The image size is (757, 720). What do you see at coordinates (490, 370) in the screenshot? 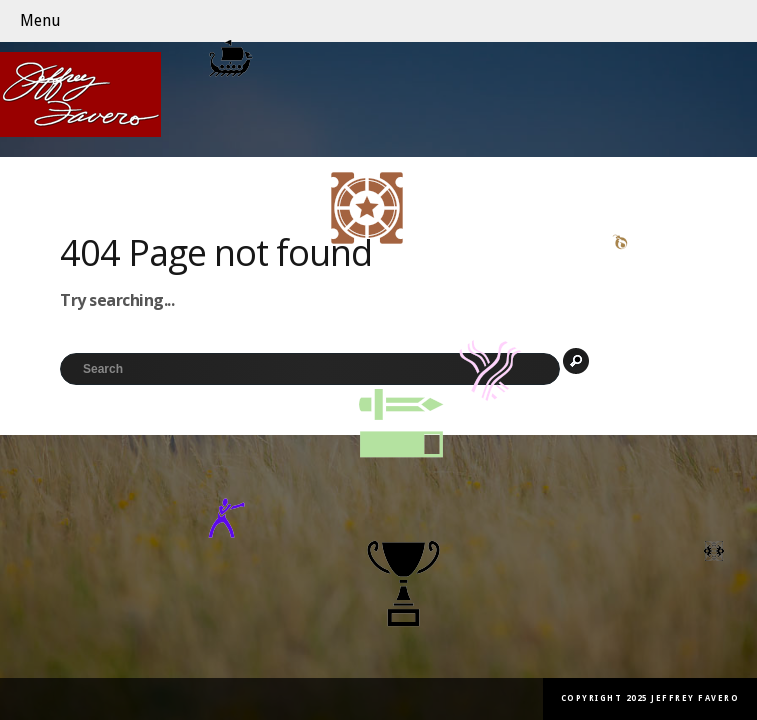
I see `food item indicator in a cooking or recipe game` at bounding box center [490, 370].